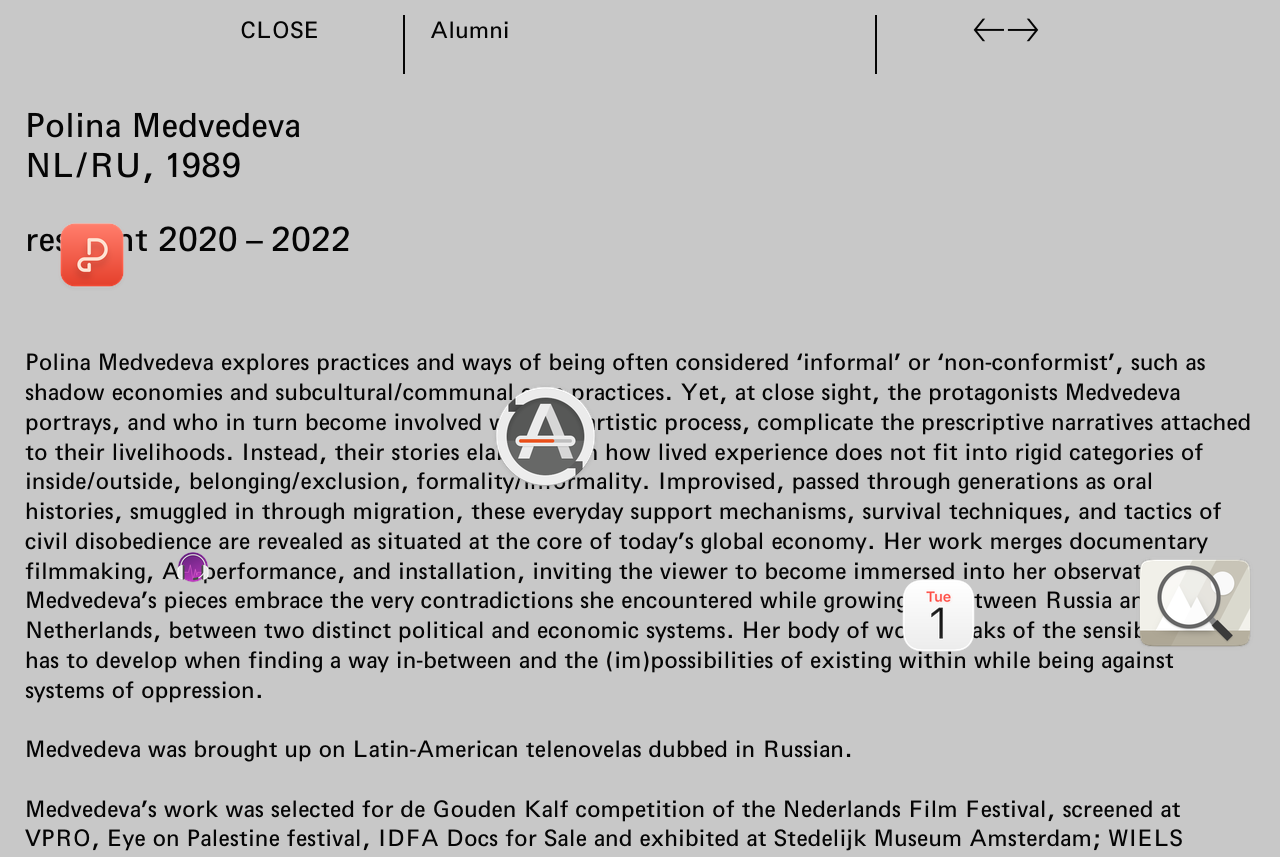 This screenshot has width=1280, height=857. I want to click on open wps pdf editor application, so click(92, 255).